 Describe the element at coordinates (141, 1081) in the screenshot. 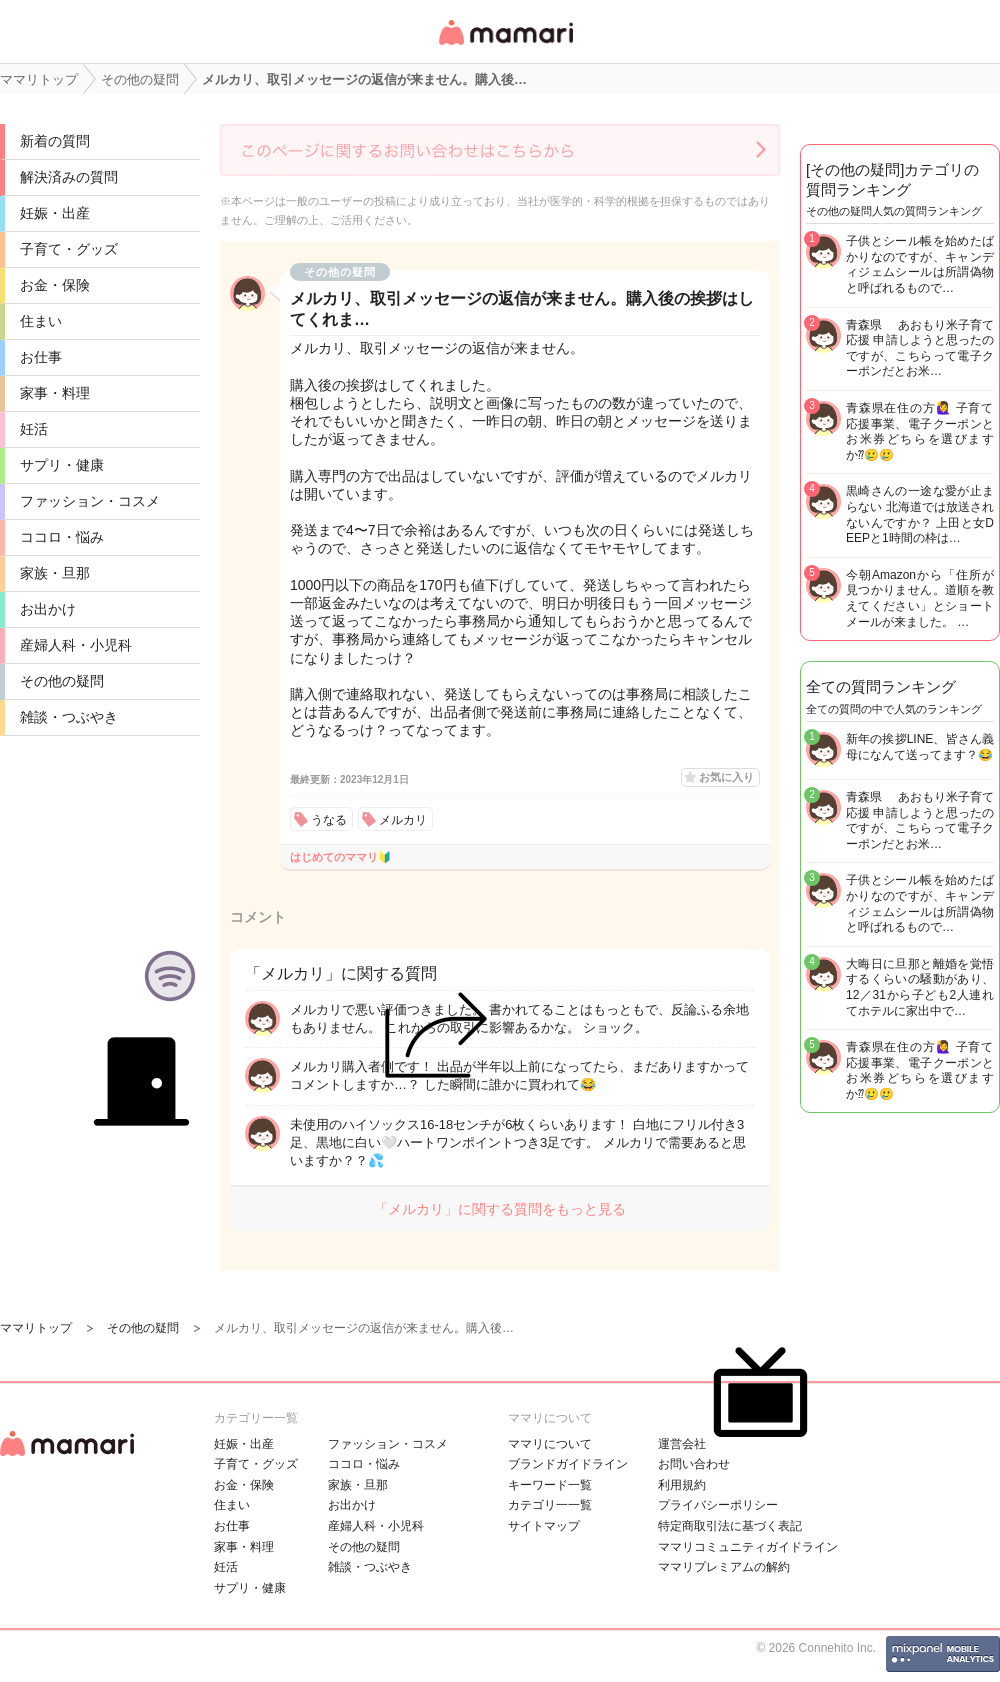

I see `exit or log out of the application` at that location.